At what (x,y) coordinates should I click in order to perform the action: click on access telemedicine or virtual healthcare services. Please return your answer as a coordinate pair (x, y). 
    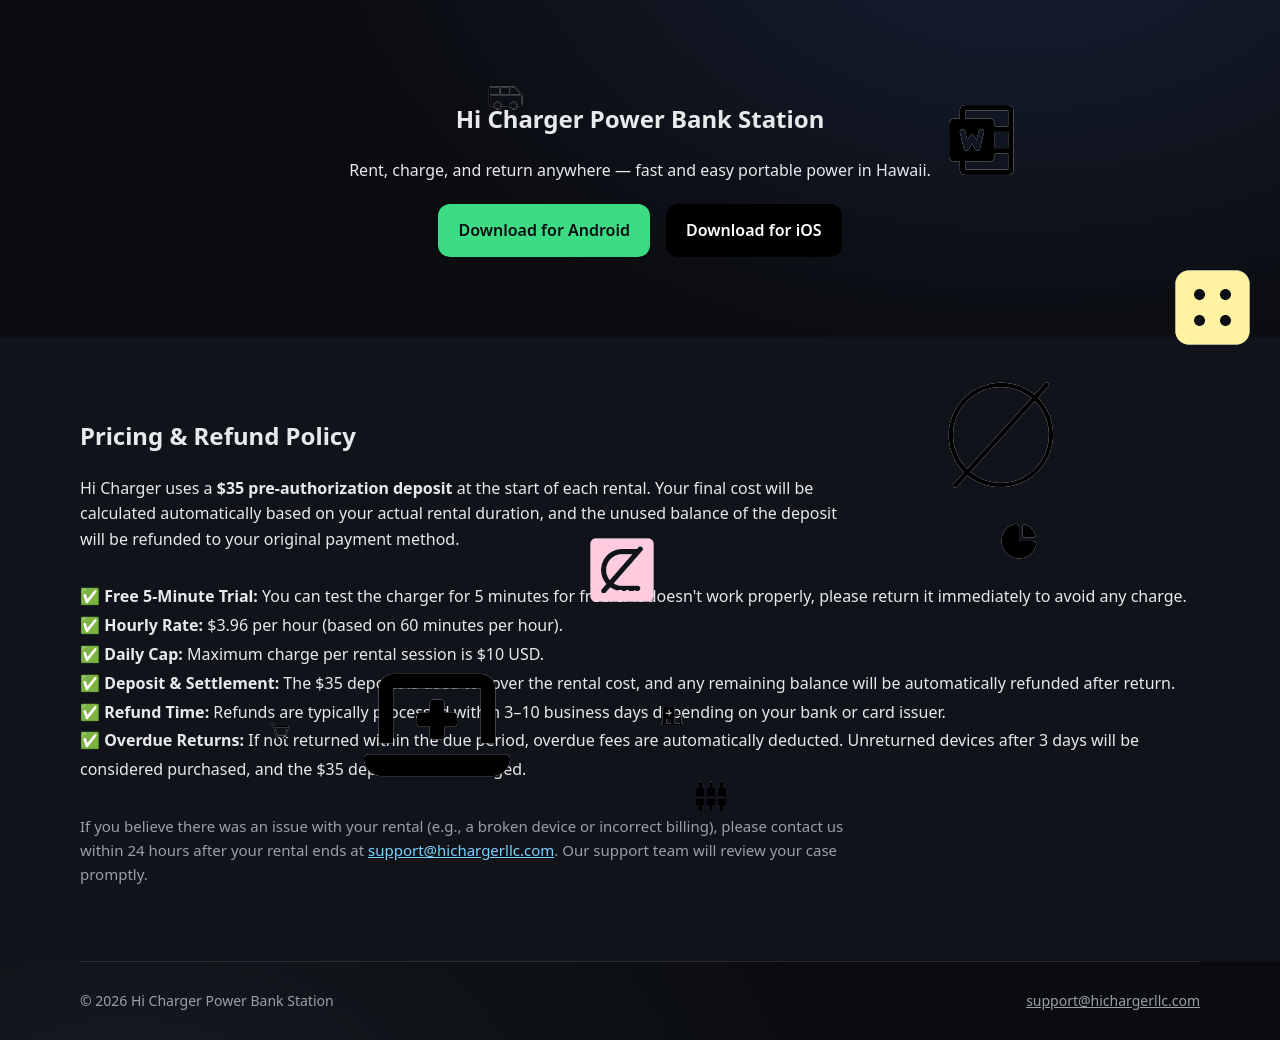
    Looking at the image, I should click on (437, 725).